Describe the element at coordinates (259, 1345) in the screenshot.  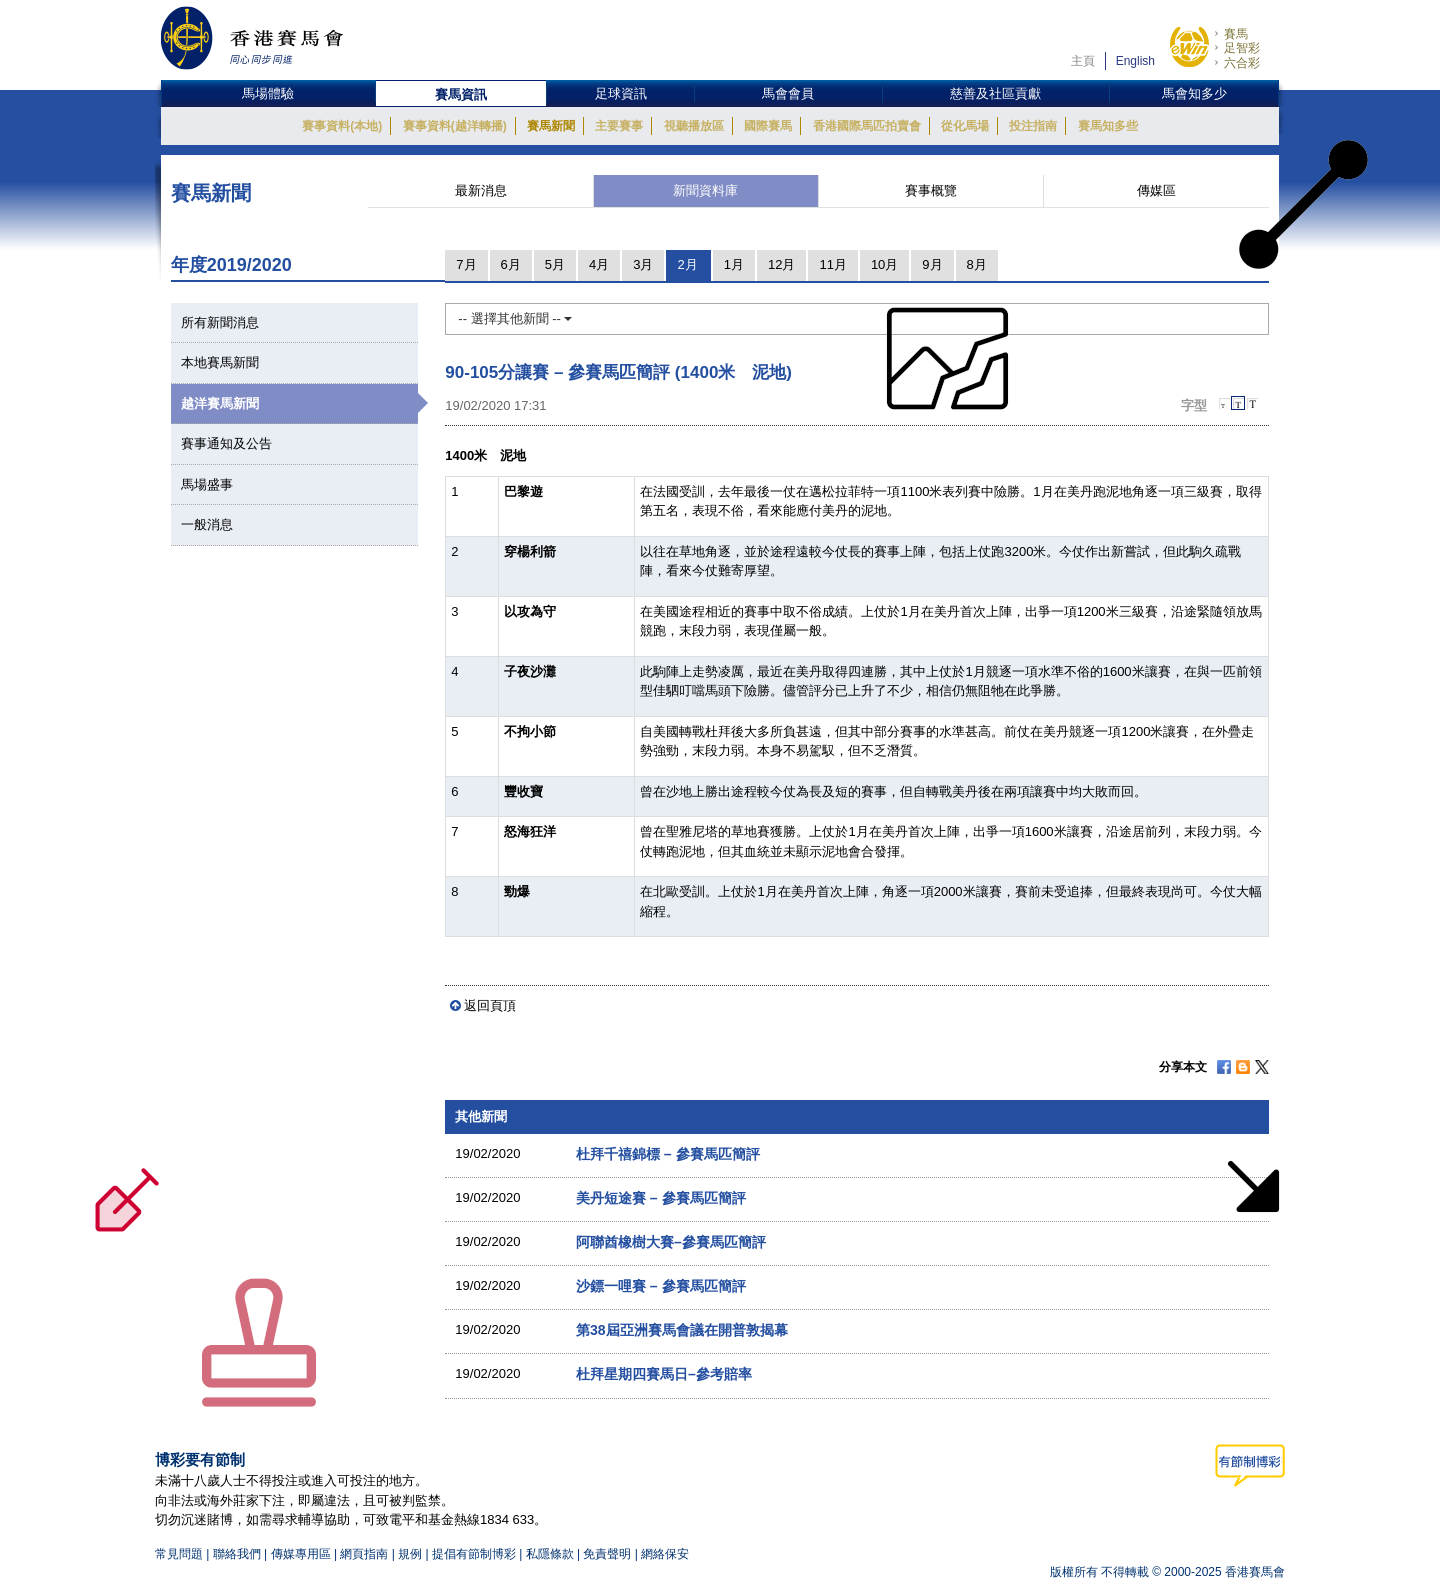
I see `apply a stamp or seal to a document` at that location.